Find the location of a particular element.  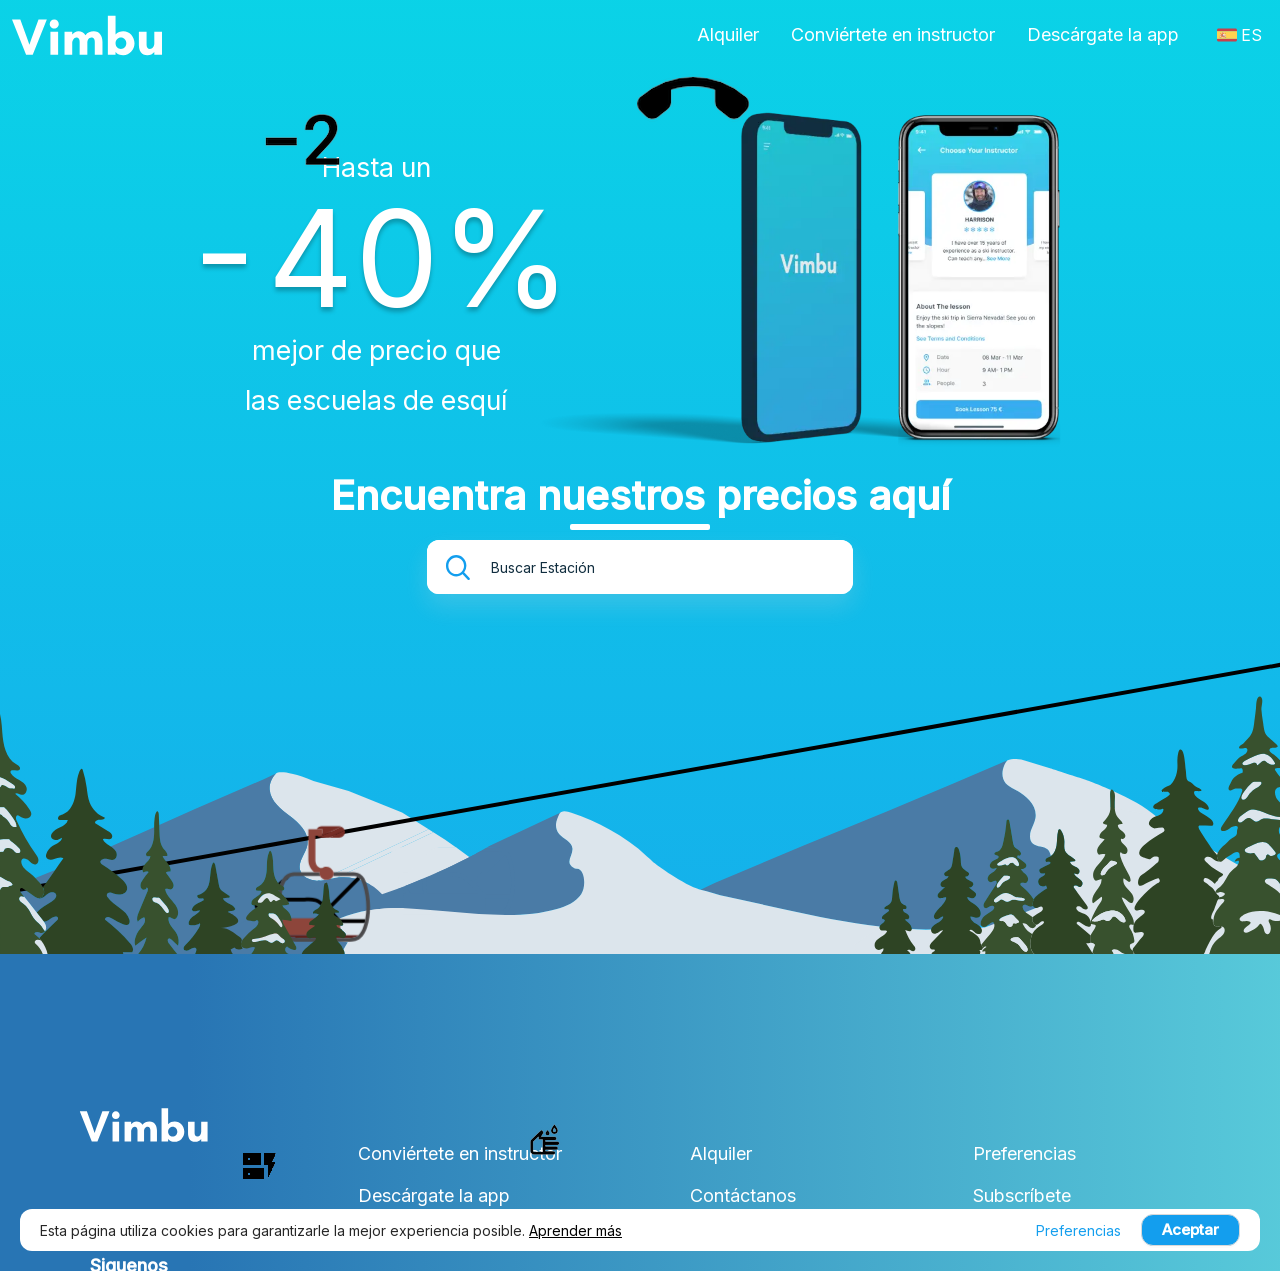

end the current phone call is located at coordinates (693, 100).